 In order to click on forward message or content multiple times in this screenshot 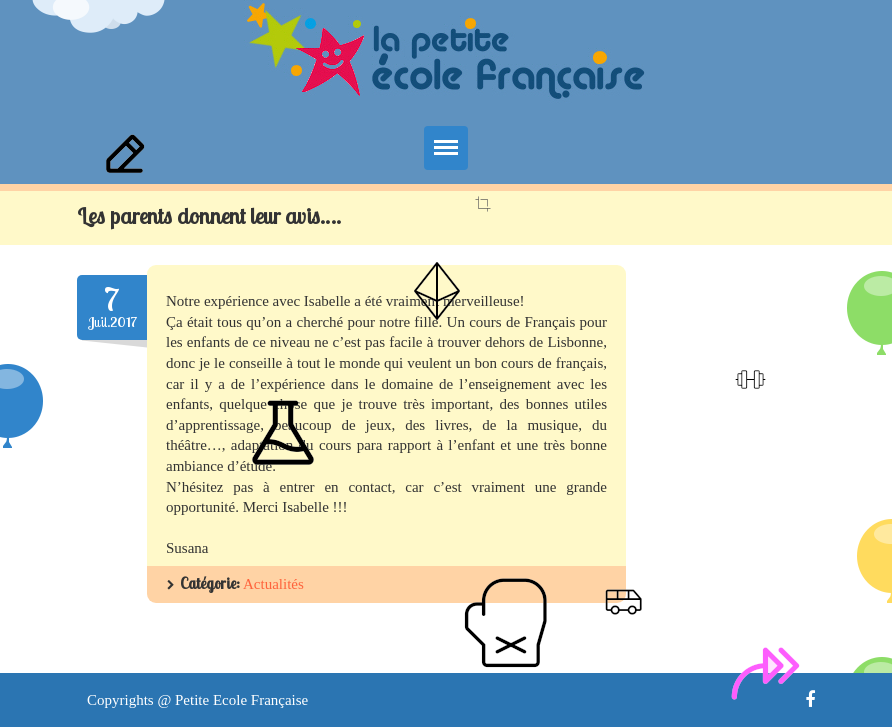, I will do `click(765, 673)`.